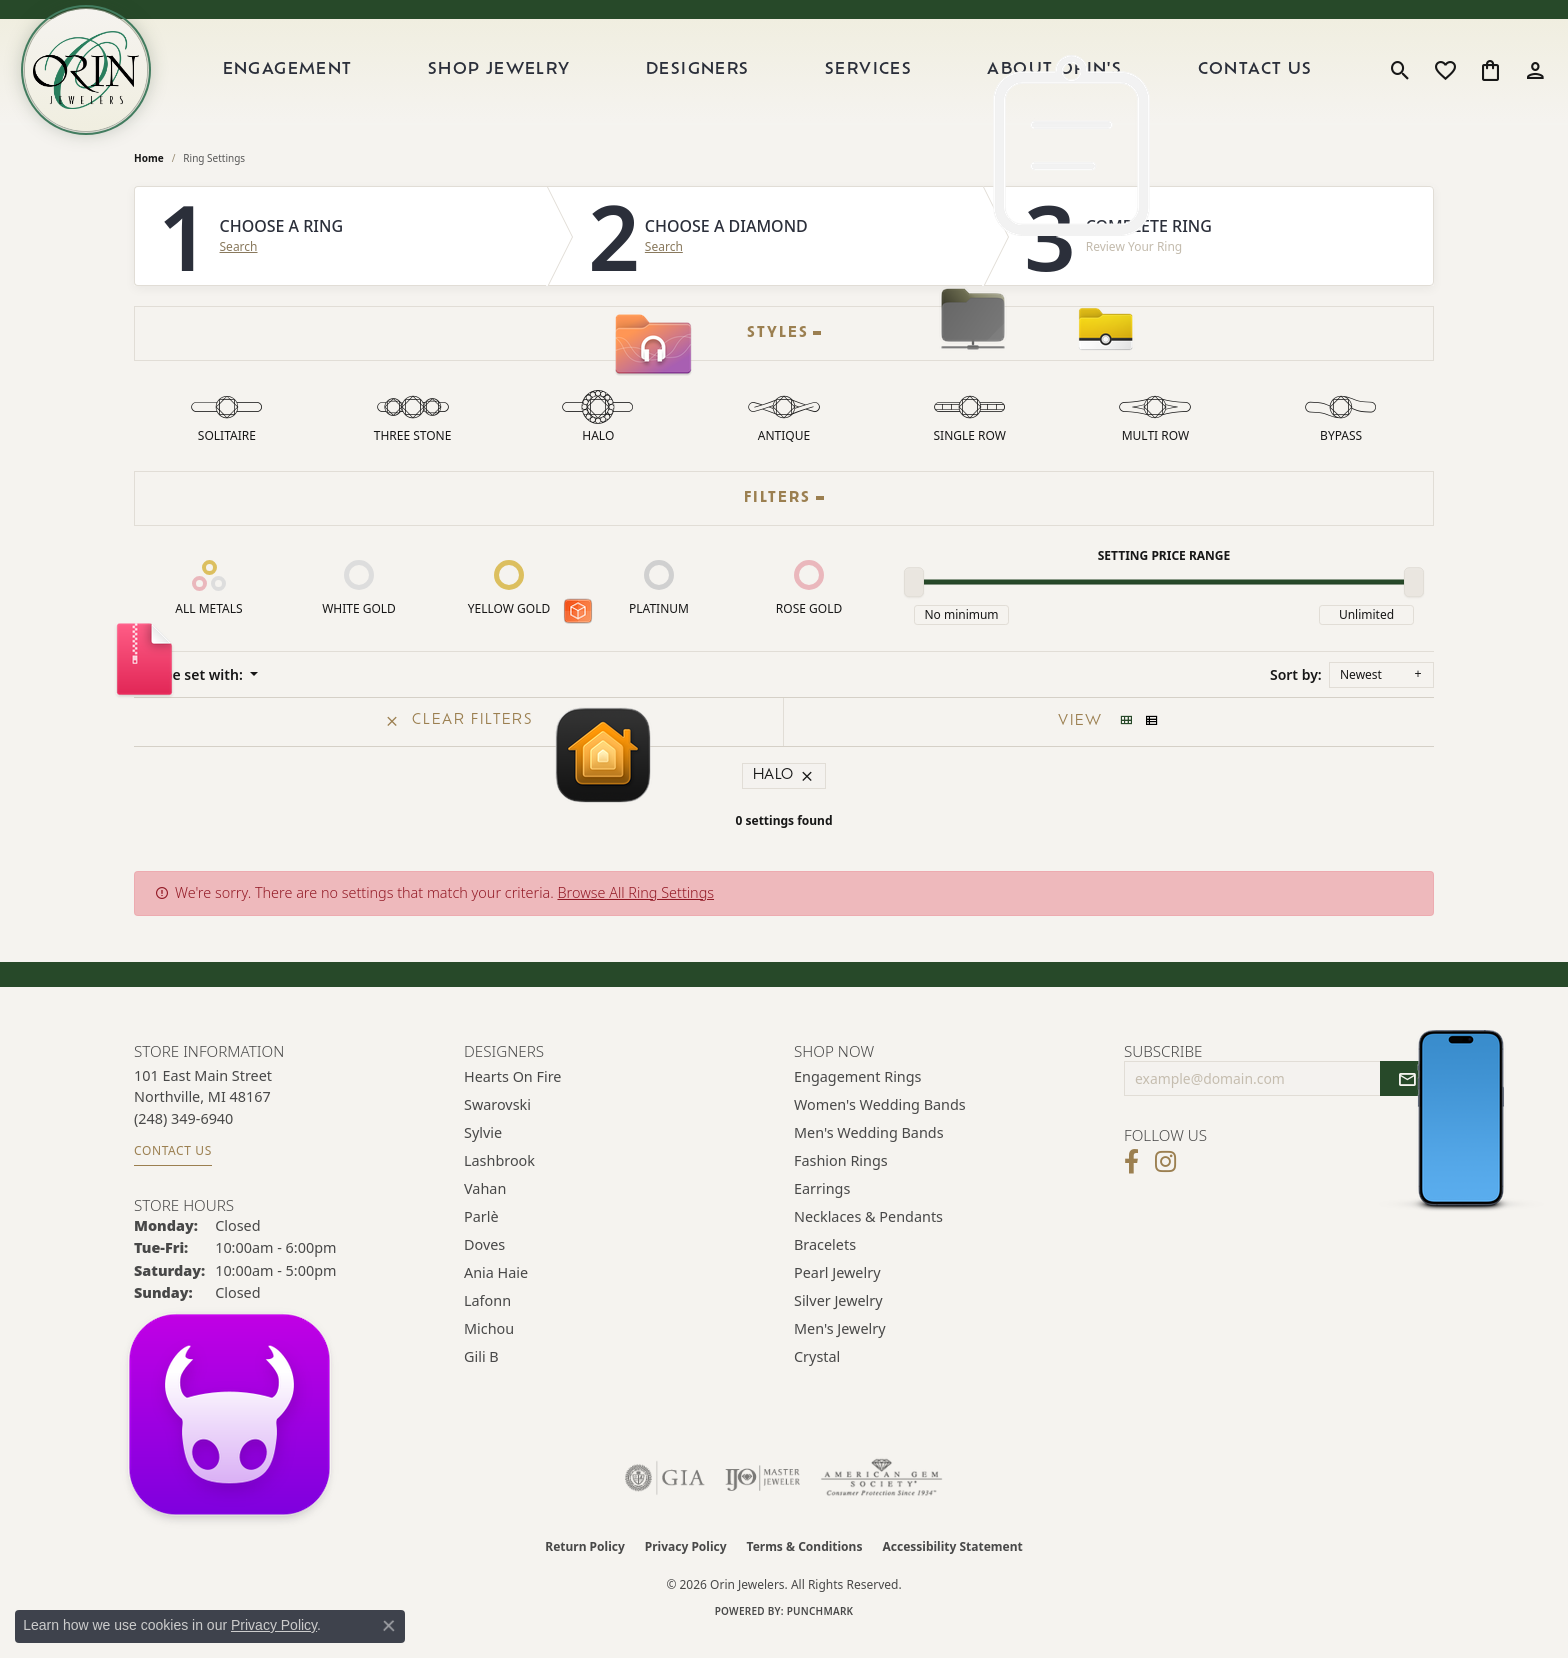 This screenshot has height=1658, width=1568. Describe the element at coordinates (578, 610) in the screenshot. I see `a binary STL 3D model file` at that location.